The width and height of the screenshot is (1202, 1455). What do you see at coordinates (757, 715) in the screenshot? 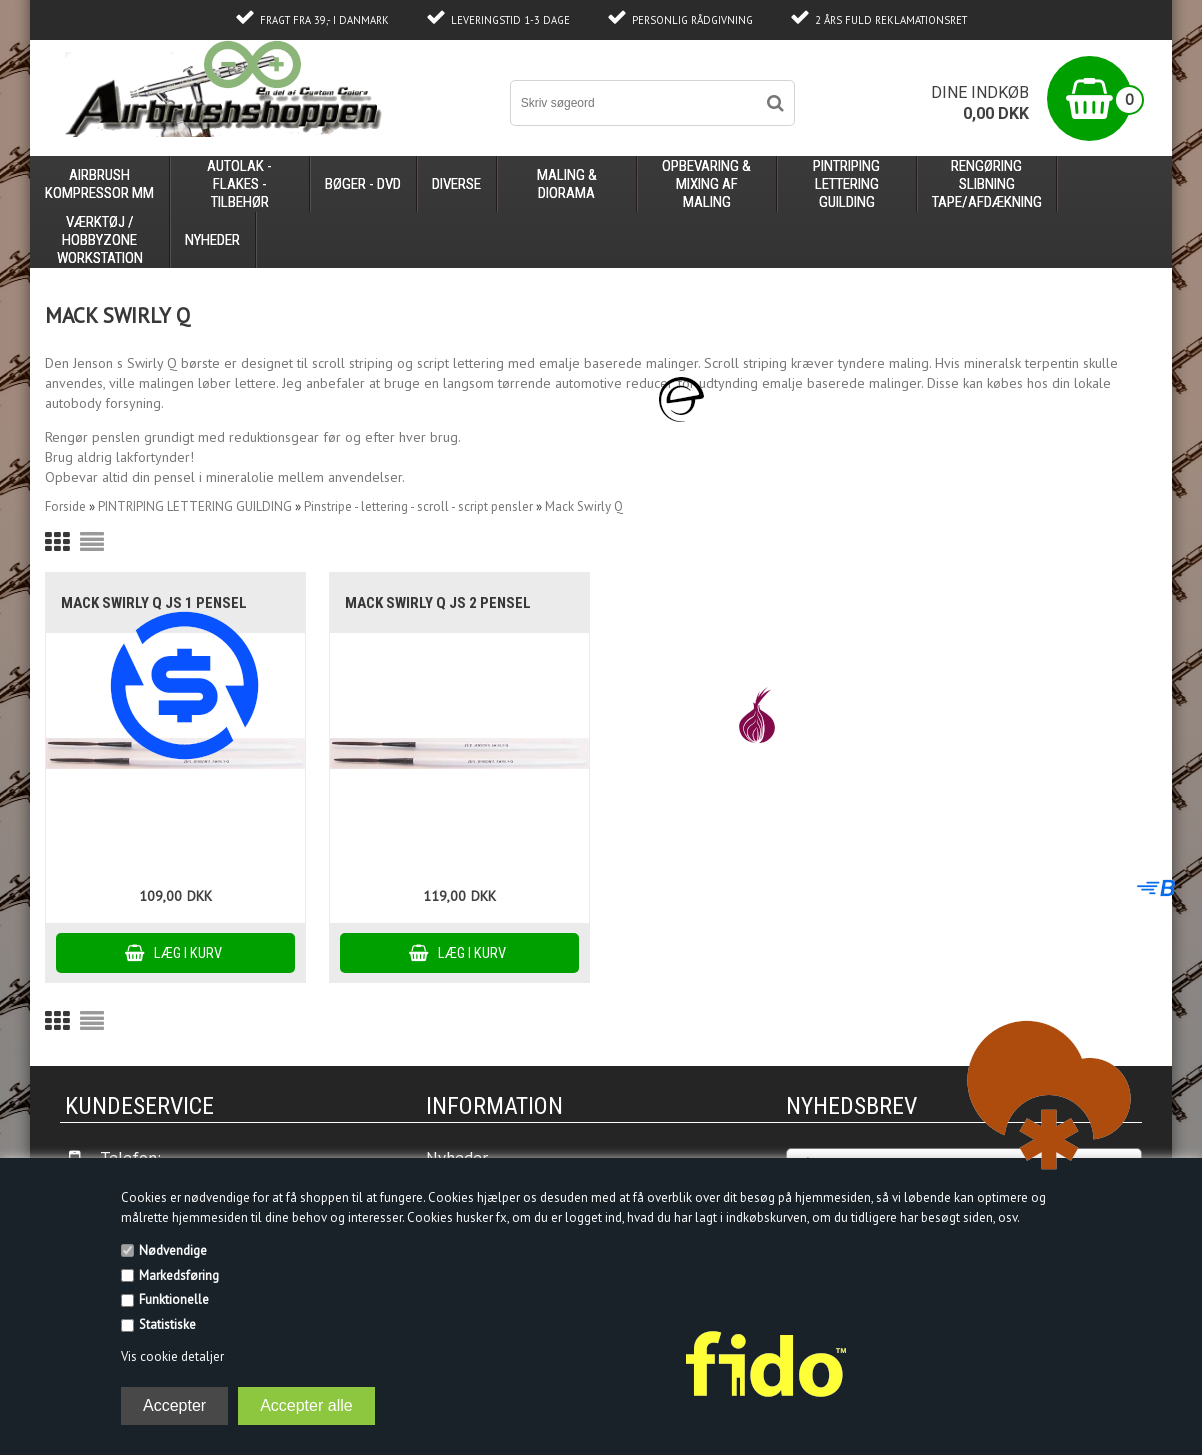
I see `launch the Tor browser for anonymous browsing` at bounding box center [757, 715].